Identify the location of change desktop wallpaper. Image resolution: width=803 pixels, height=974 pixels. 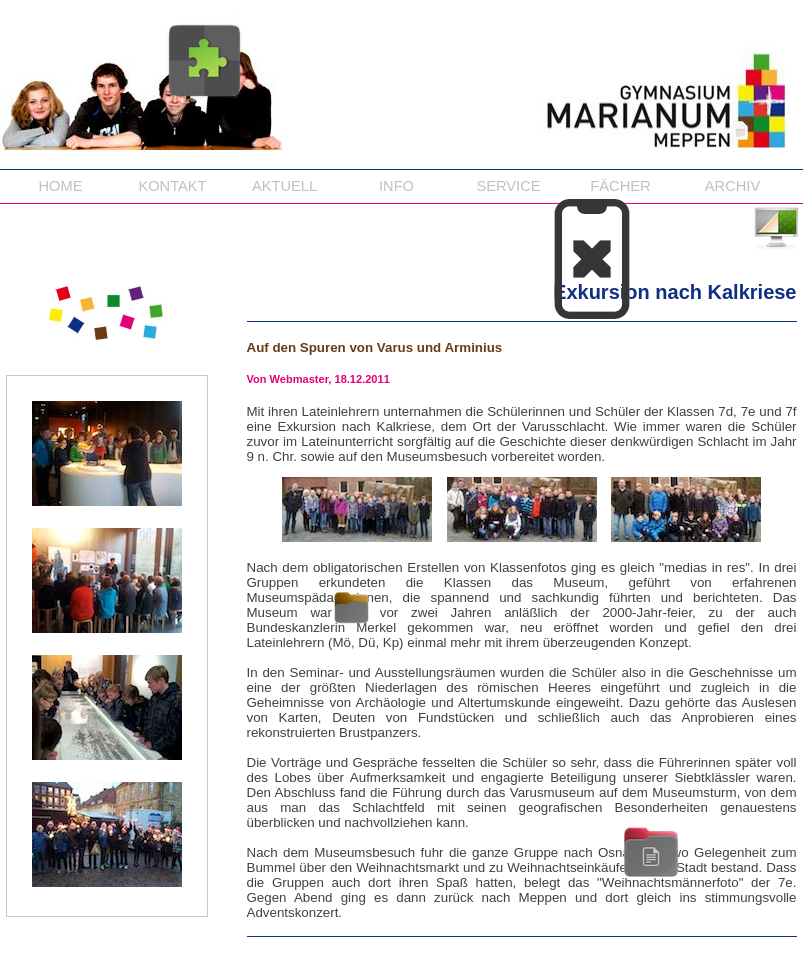
(776, 226).